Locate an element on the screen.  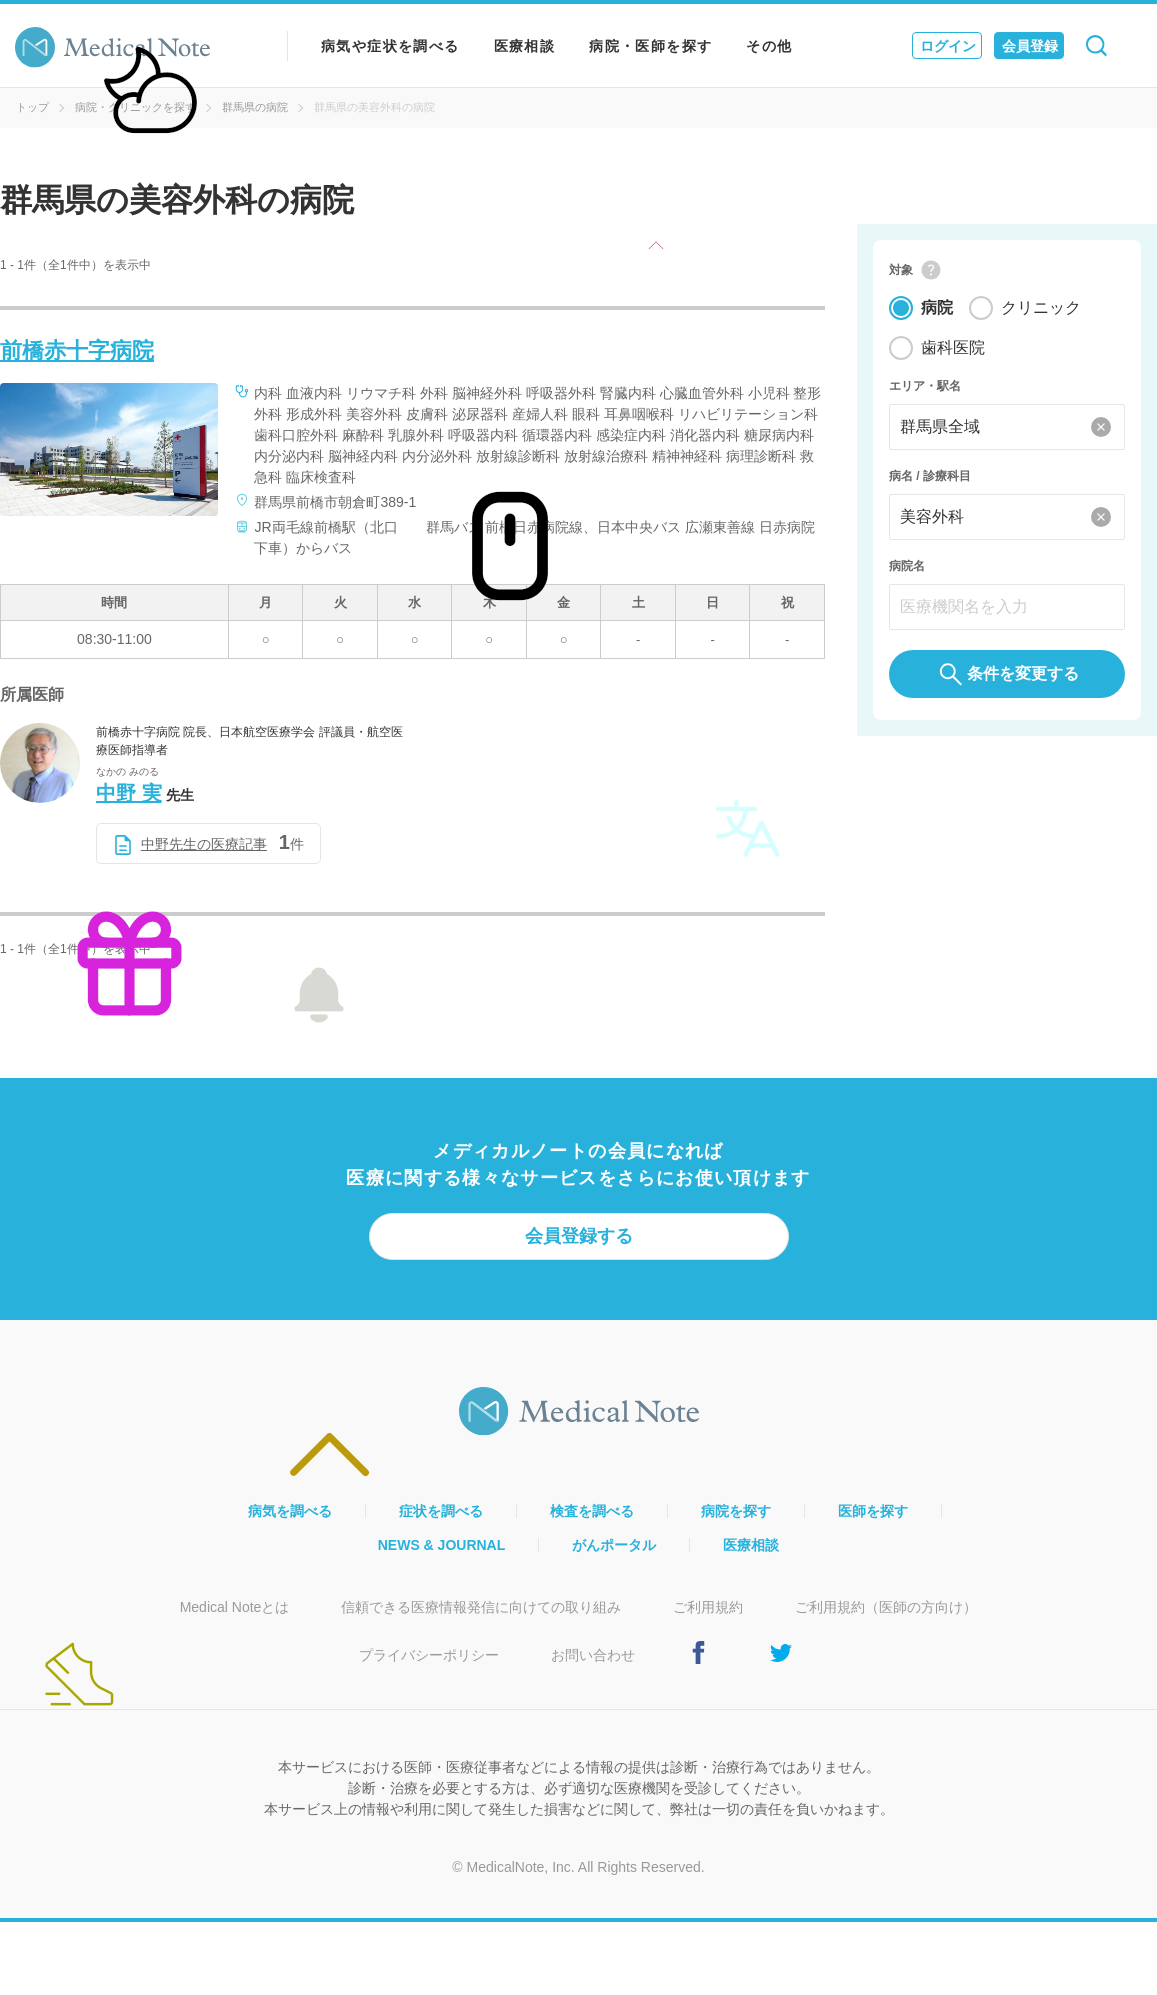
view notifications is located at coordinates (319, 995).